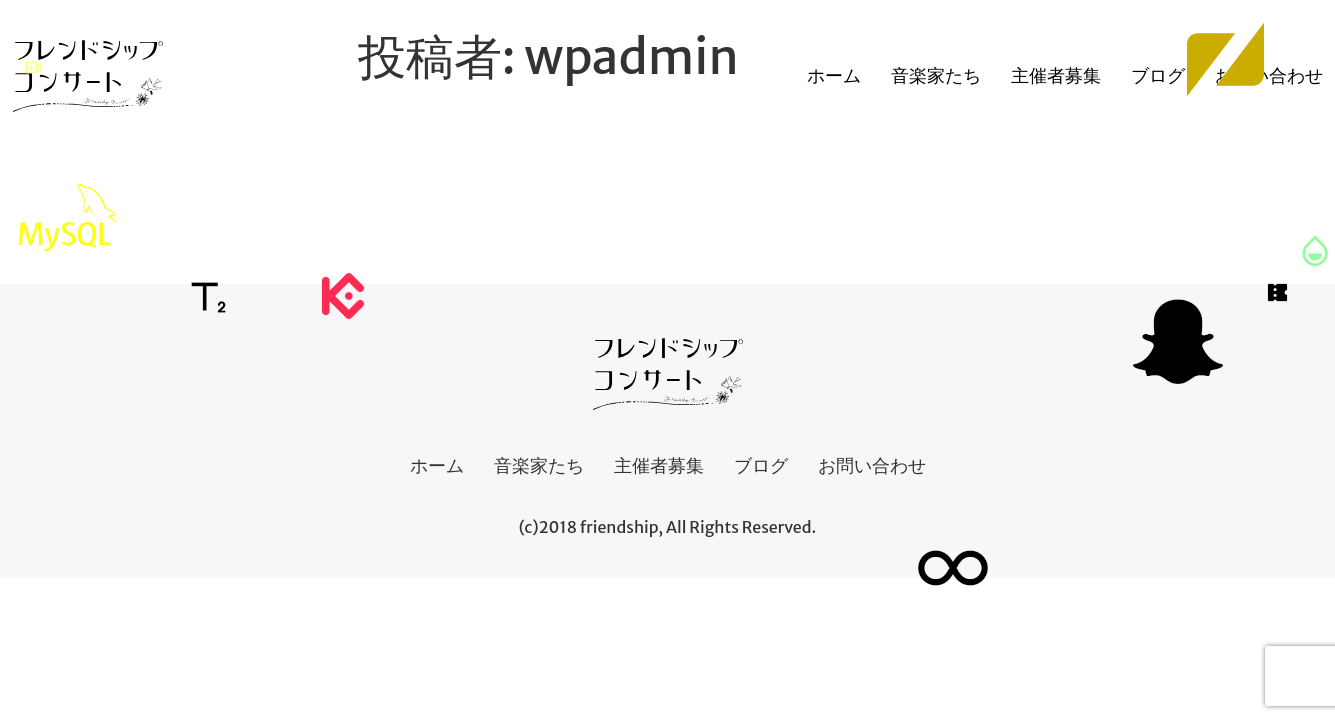 The width and height of the screenshot is (1335, 720). Describe the element at coordinates (343, 296) in the screenshot. I see `open the KuCoin cryptocurrency exchange app` at that location.